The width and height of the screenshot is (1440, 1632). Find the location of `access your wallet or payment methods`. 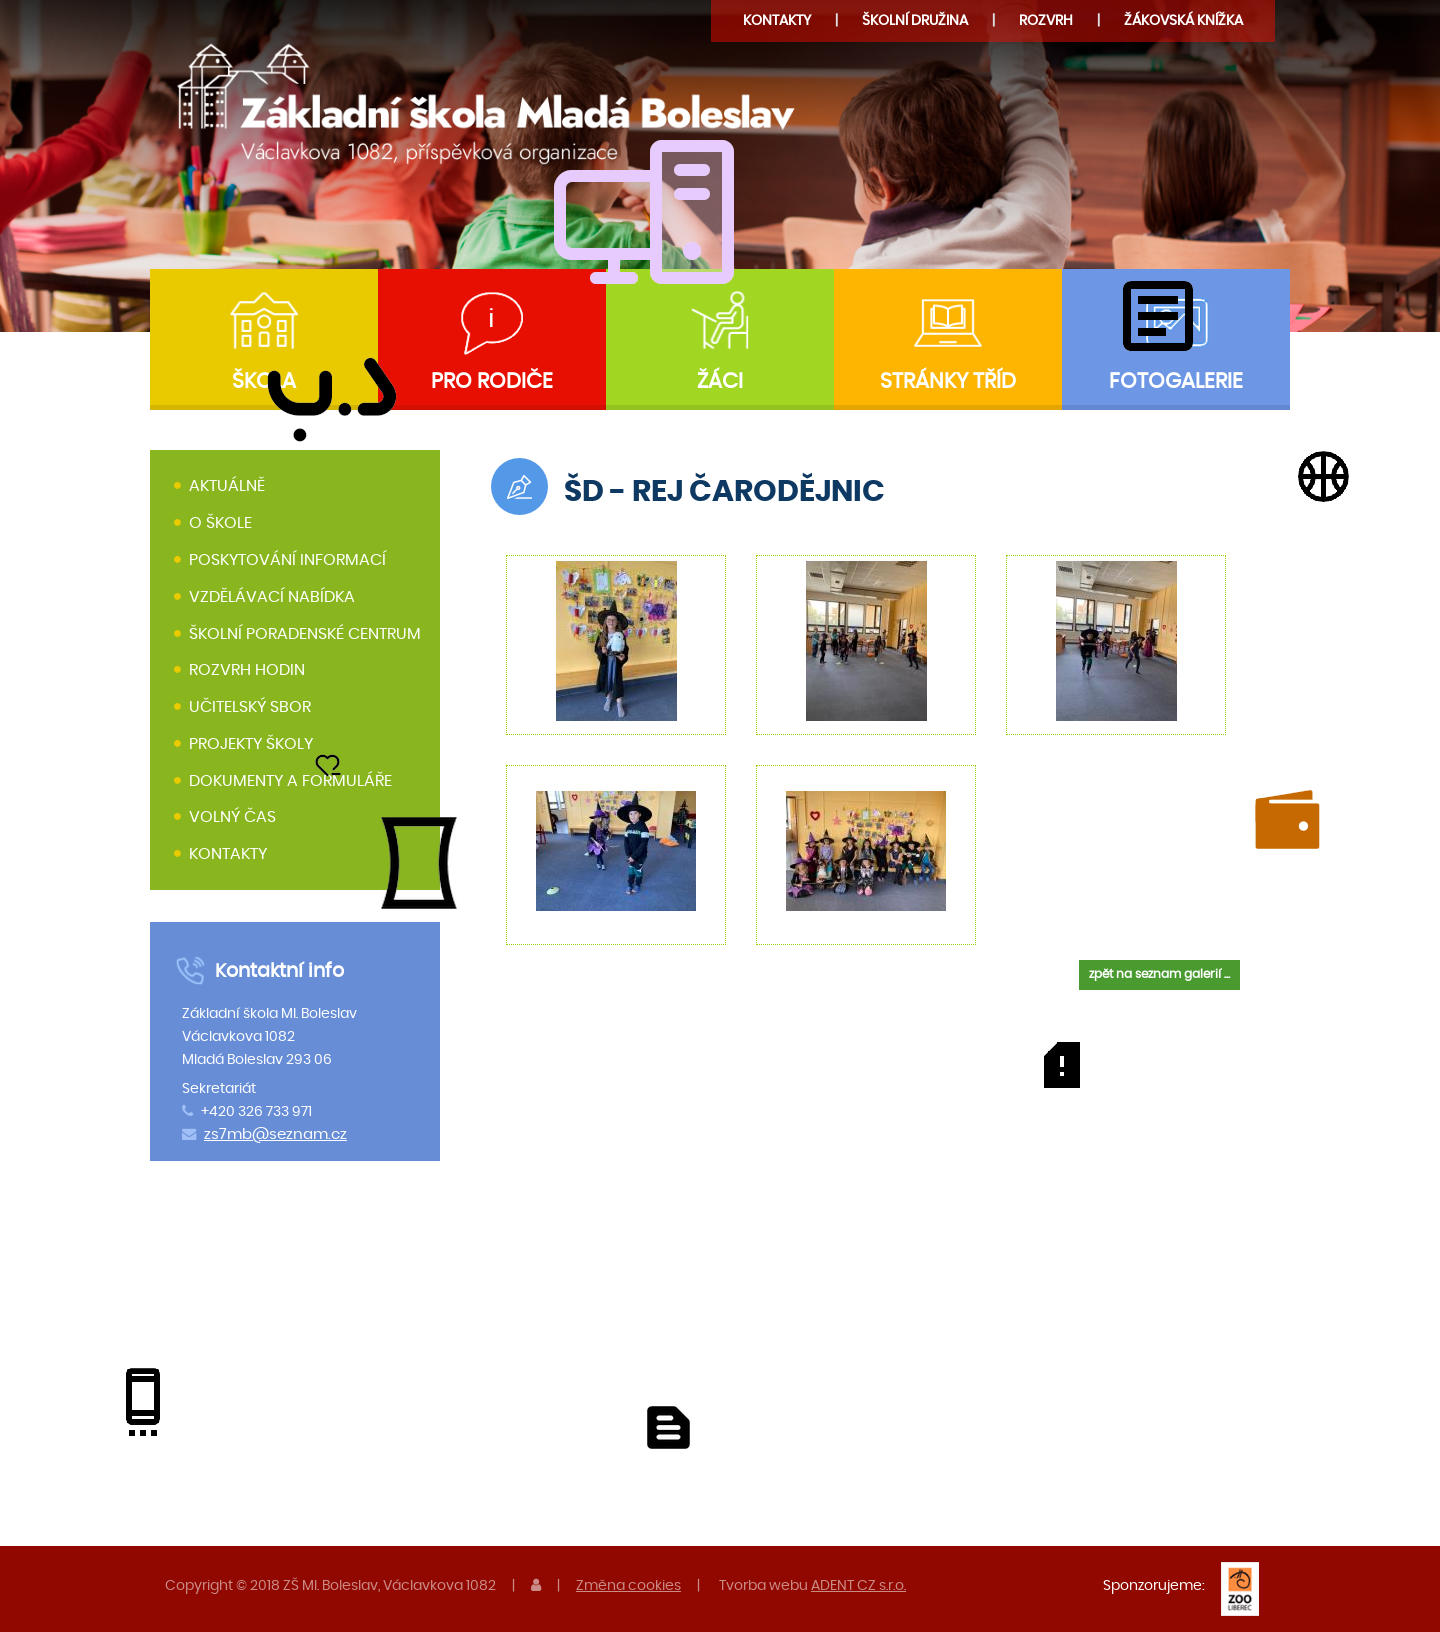

access your wallet or payment methods is located at coordinates (1287, 821).